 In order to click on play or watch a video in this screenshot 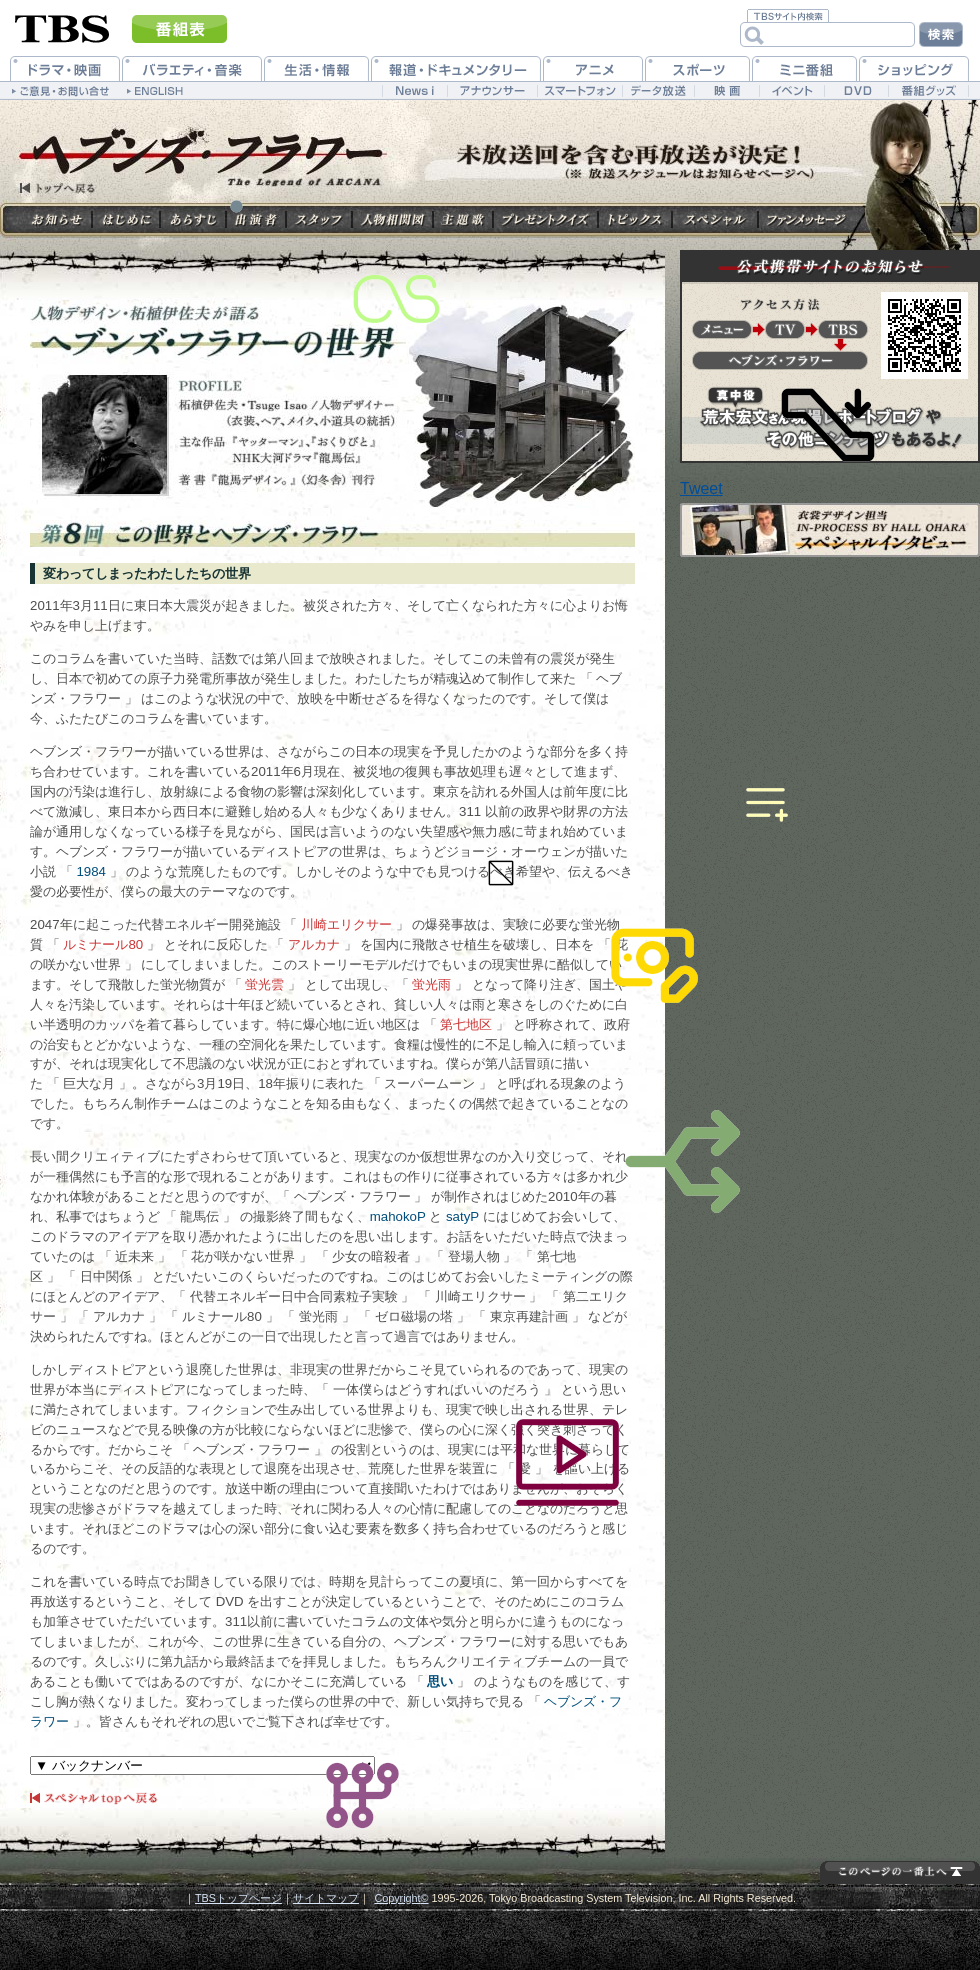, I will do `click(567, 1462)`.